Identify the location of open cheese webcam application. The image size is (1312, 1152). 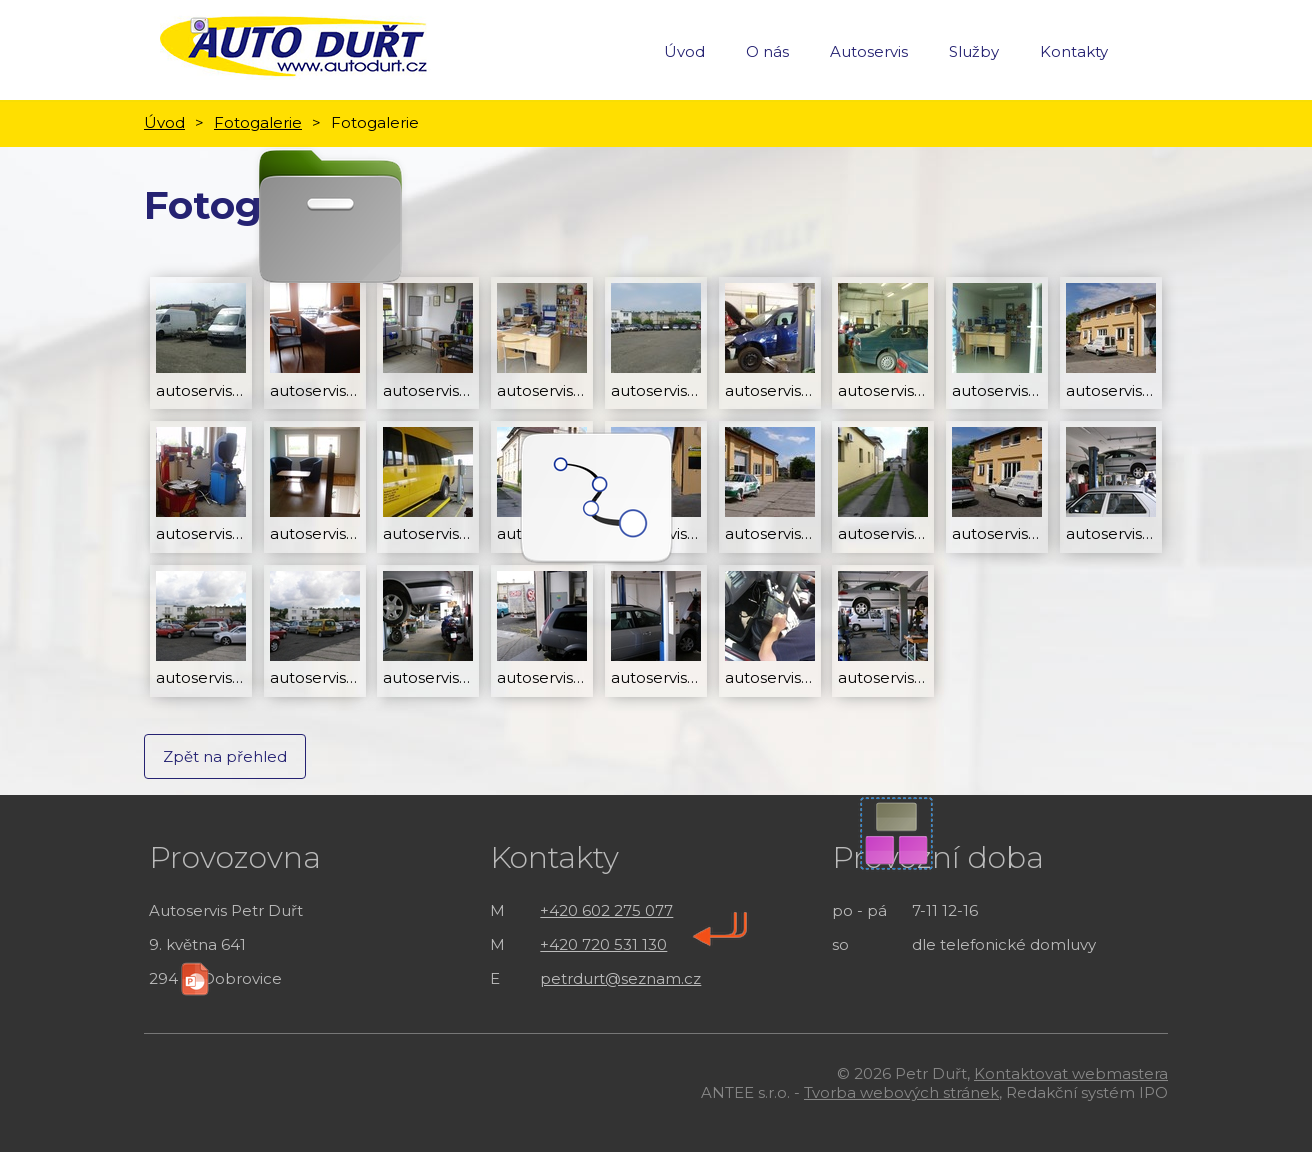
(199, 25).